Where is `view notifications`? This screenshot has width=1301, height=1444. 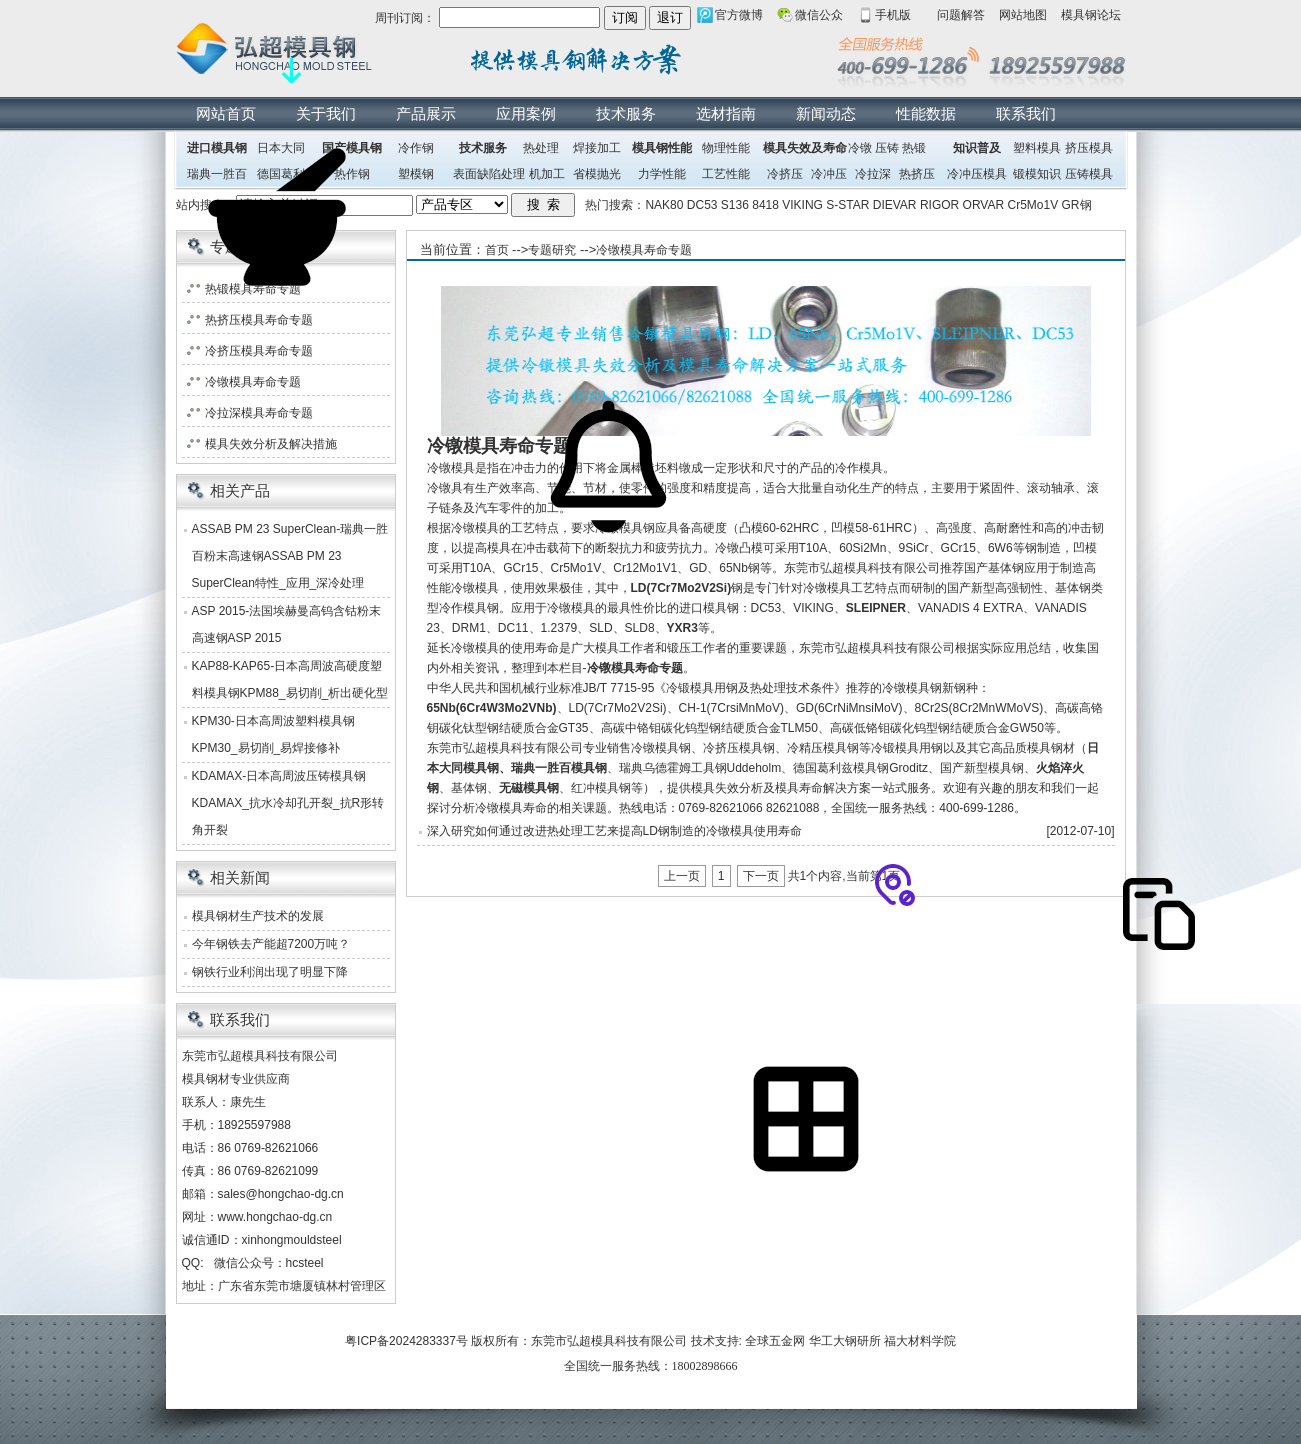
view notifications is located at coordinates (608, 466).